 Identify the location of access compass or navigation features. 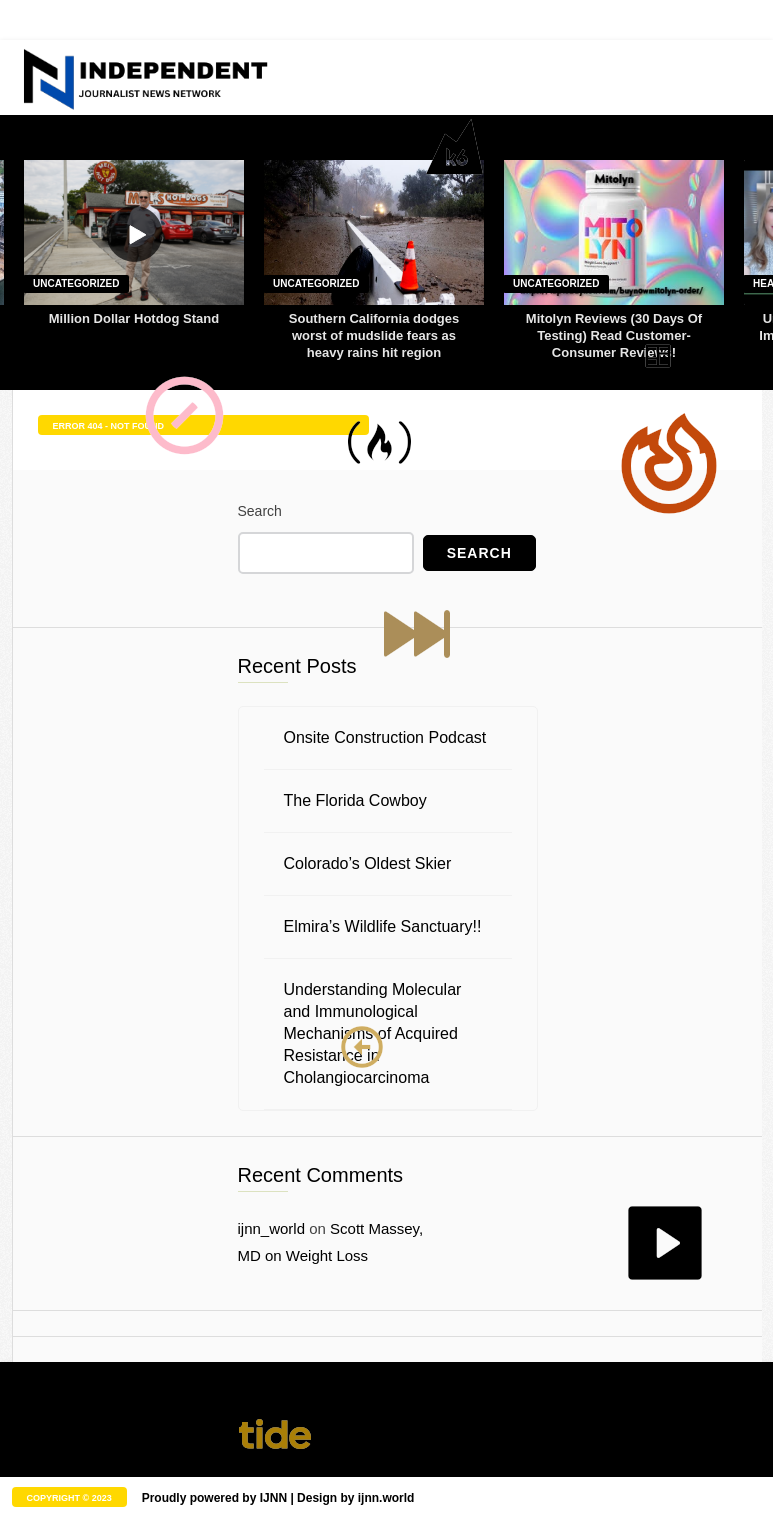
(184, 415).